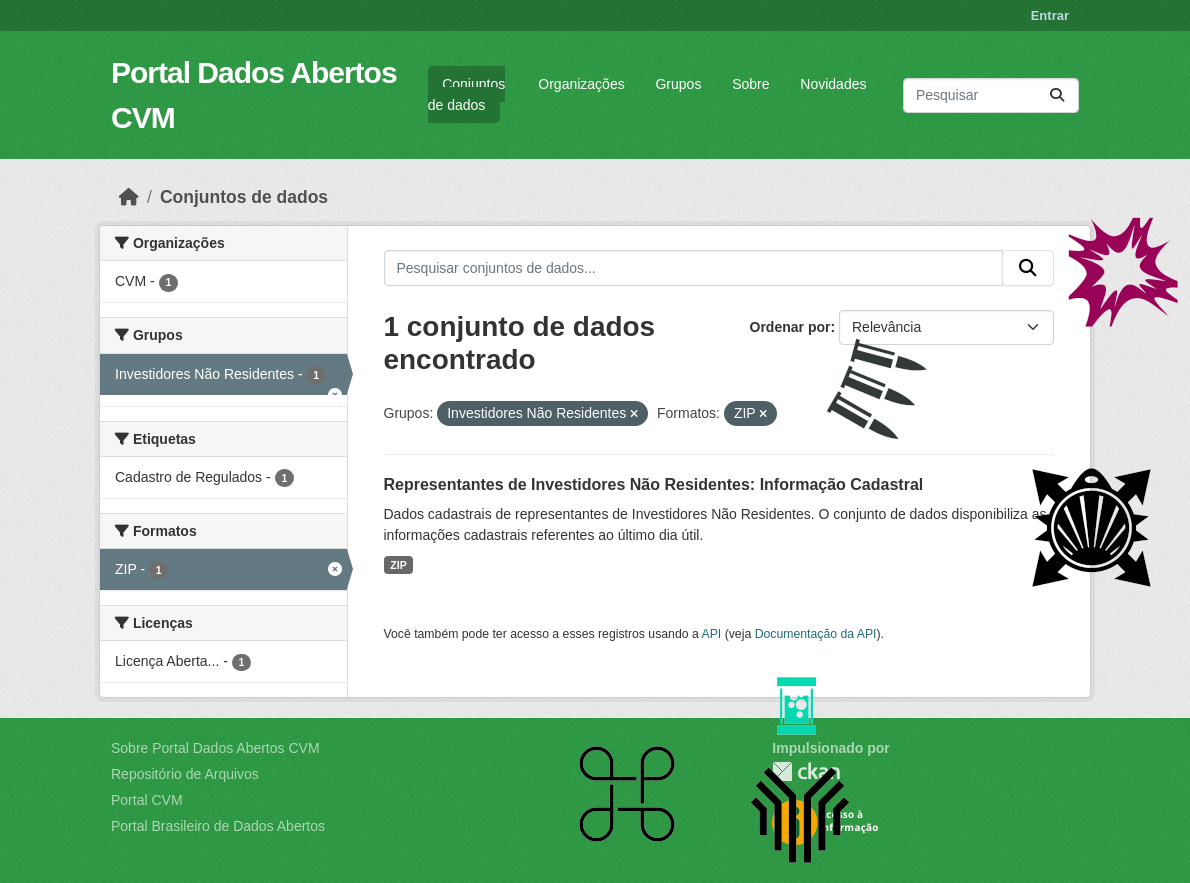  Describe the element at coordinates (1091, 527) in the screenshot. I see `share or broadcast game achievement` at that location.